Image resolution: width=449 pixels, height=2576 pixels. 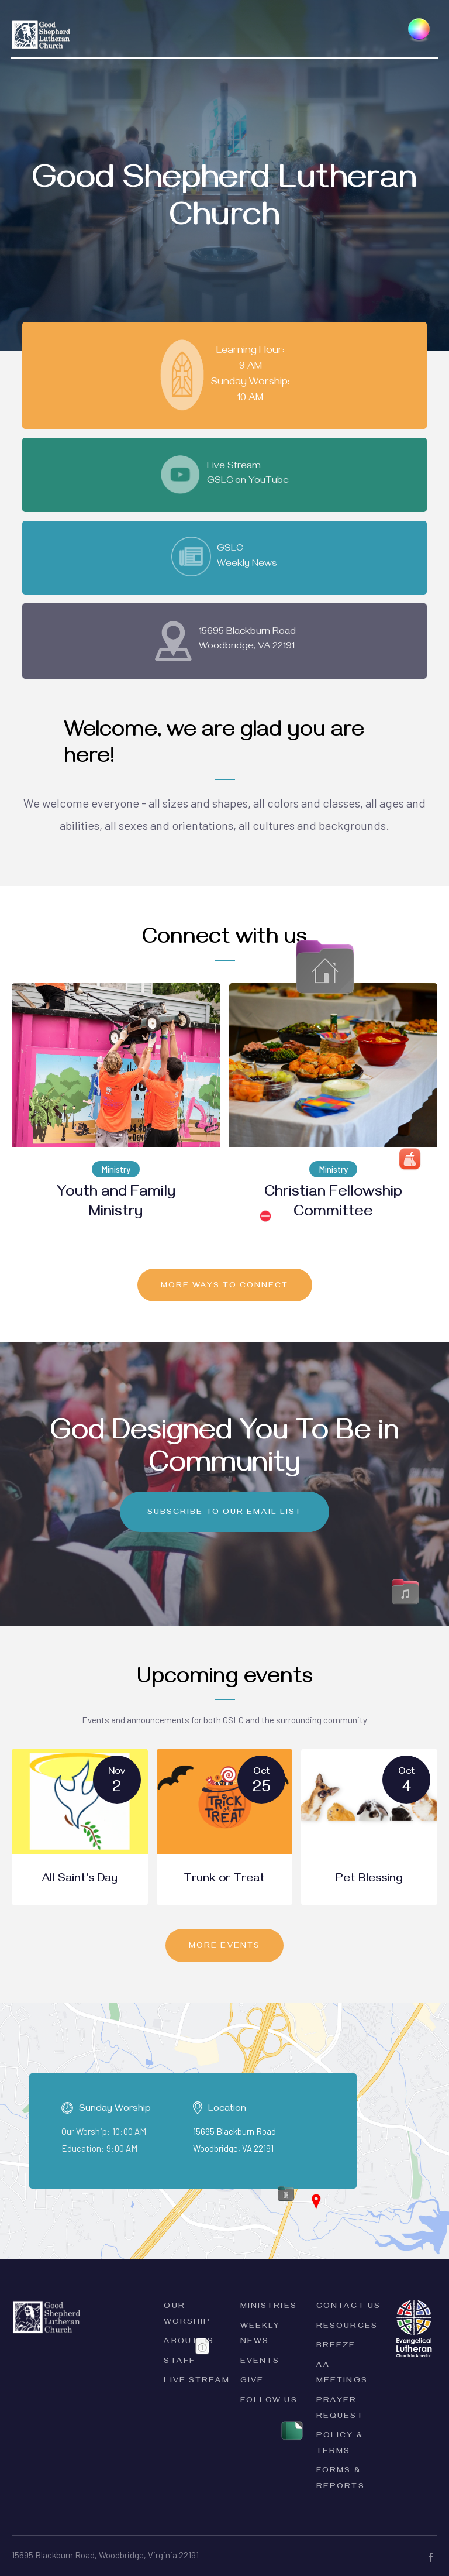 What do you see at coordinates (202, 2346) in the screenshot?
I see `view the readme documentation file` at bounding box center [202, 2346].